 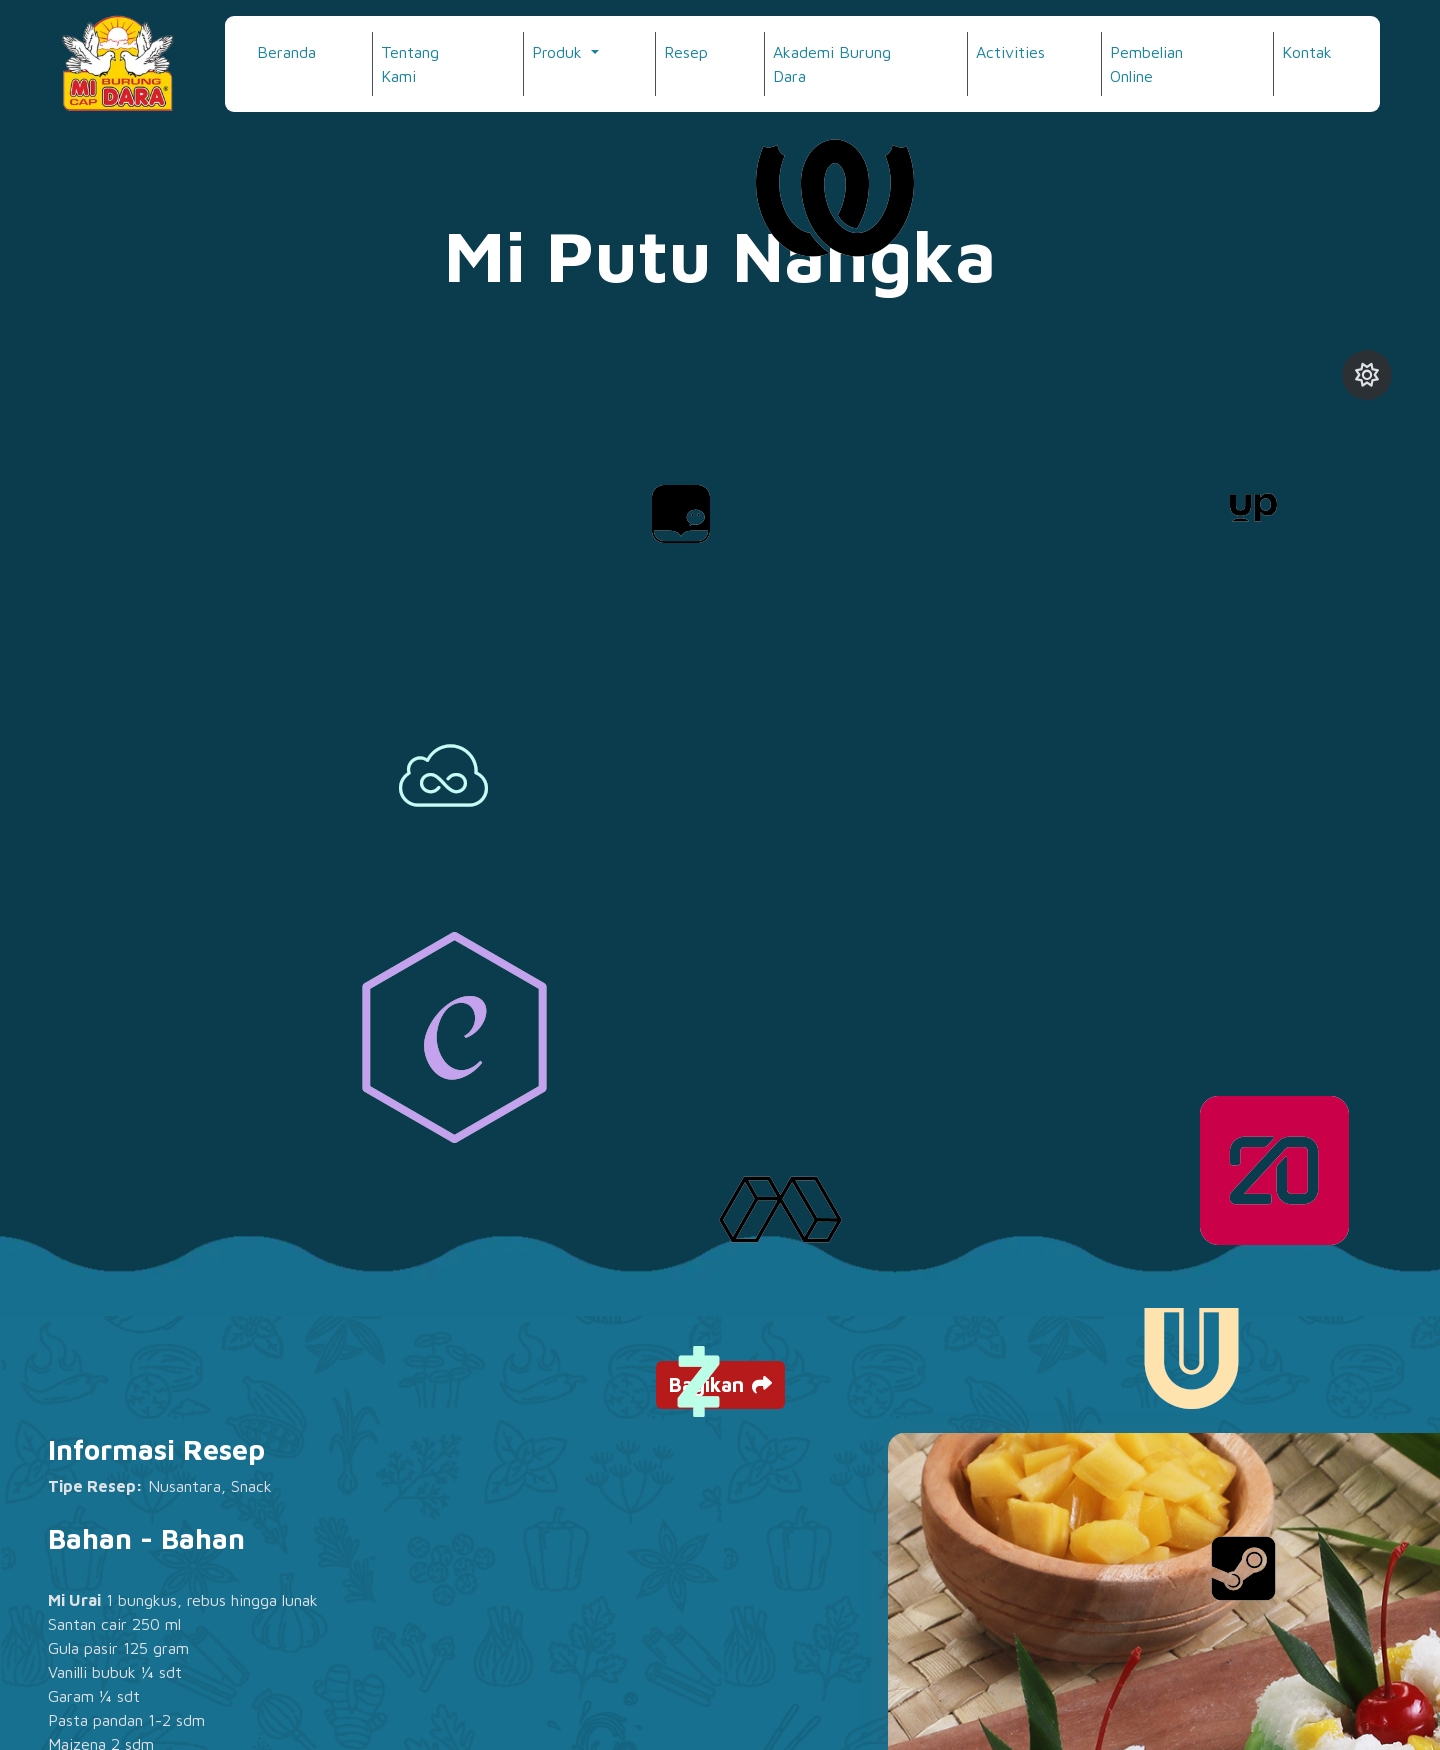 What do you see at coordinates (1274, 1170) in the screenshot?
I see `open the Twenty CRM app` at bounding box center [1274, 1170].